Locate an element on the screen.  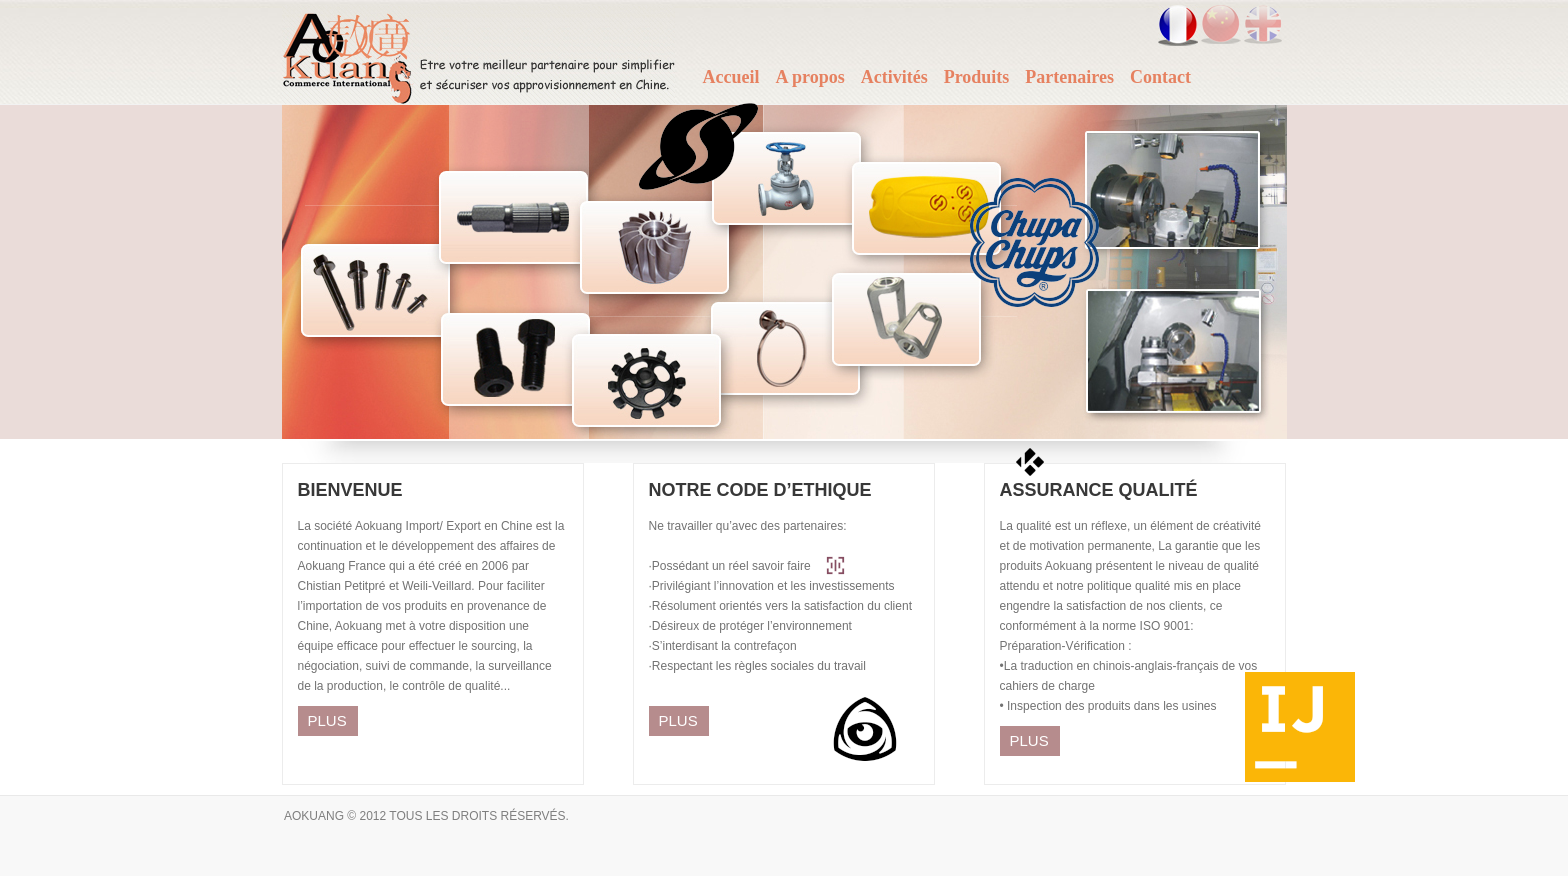
activate voice recognition or speech input is located at coordinates (835, 565).